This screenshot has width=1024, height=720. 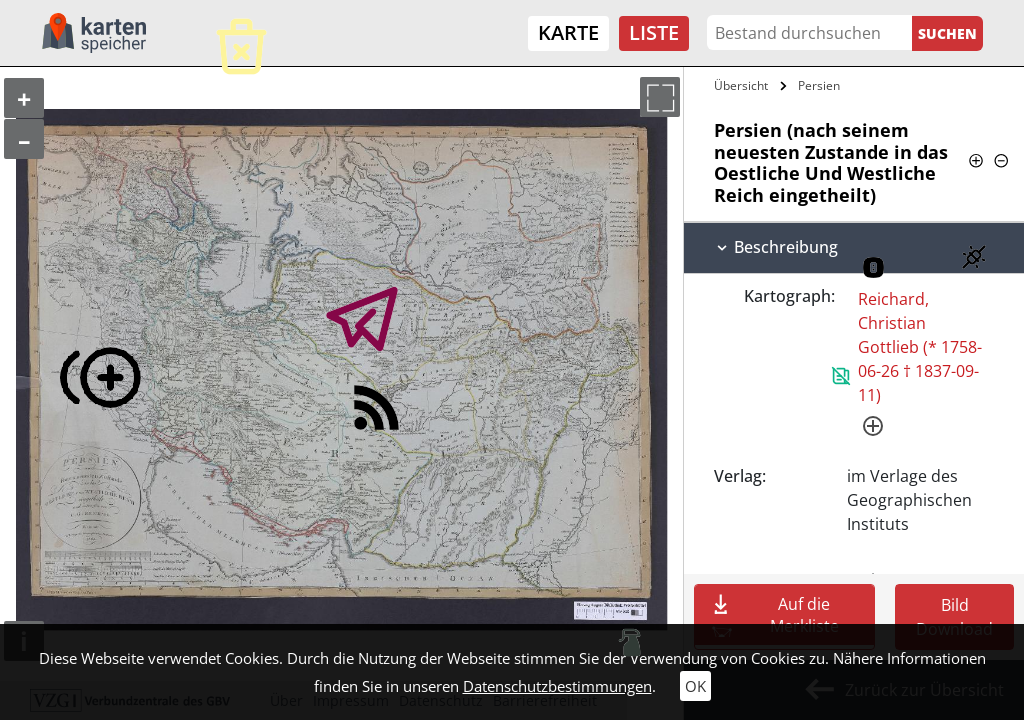 What do you see at coordinates (630, 642) in the screenshot?
I see `access cleaning or maintenance tools` at bounding box center [630, 642].